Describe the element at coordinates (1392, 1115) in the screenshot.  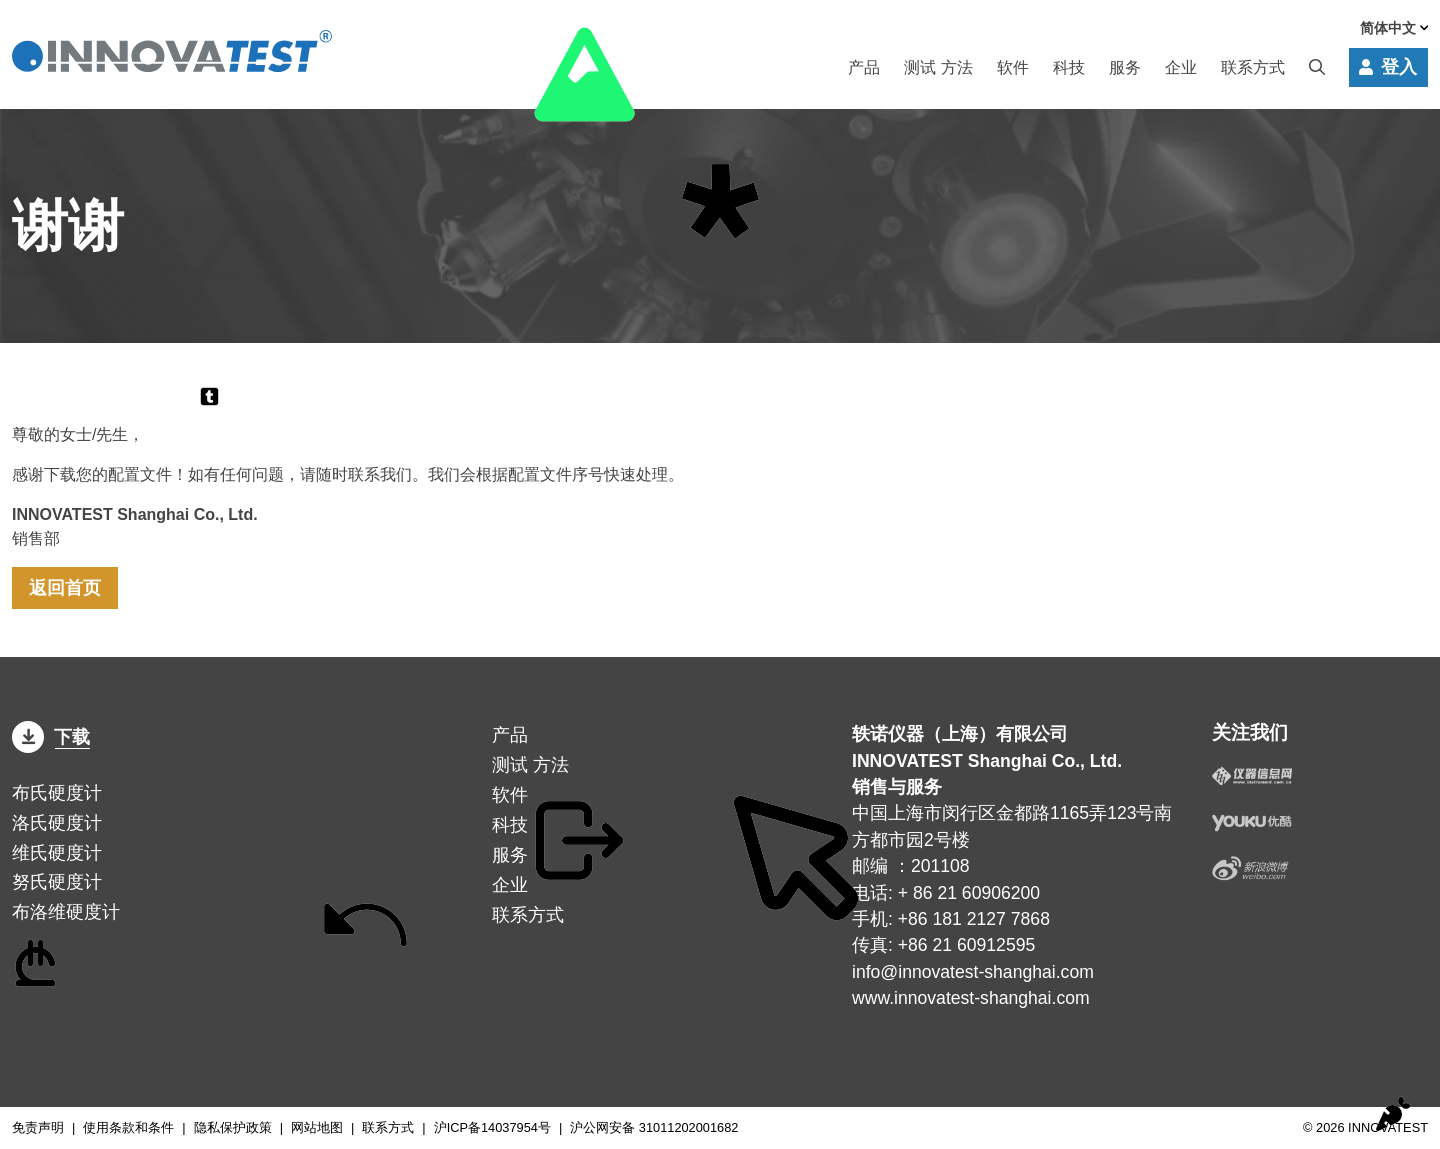
I see `browse vegetable or produce category` at that location.